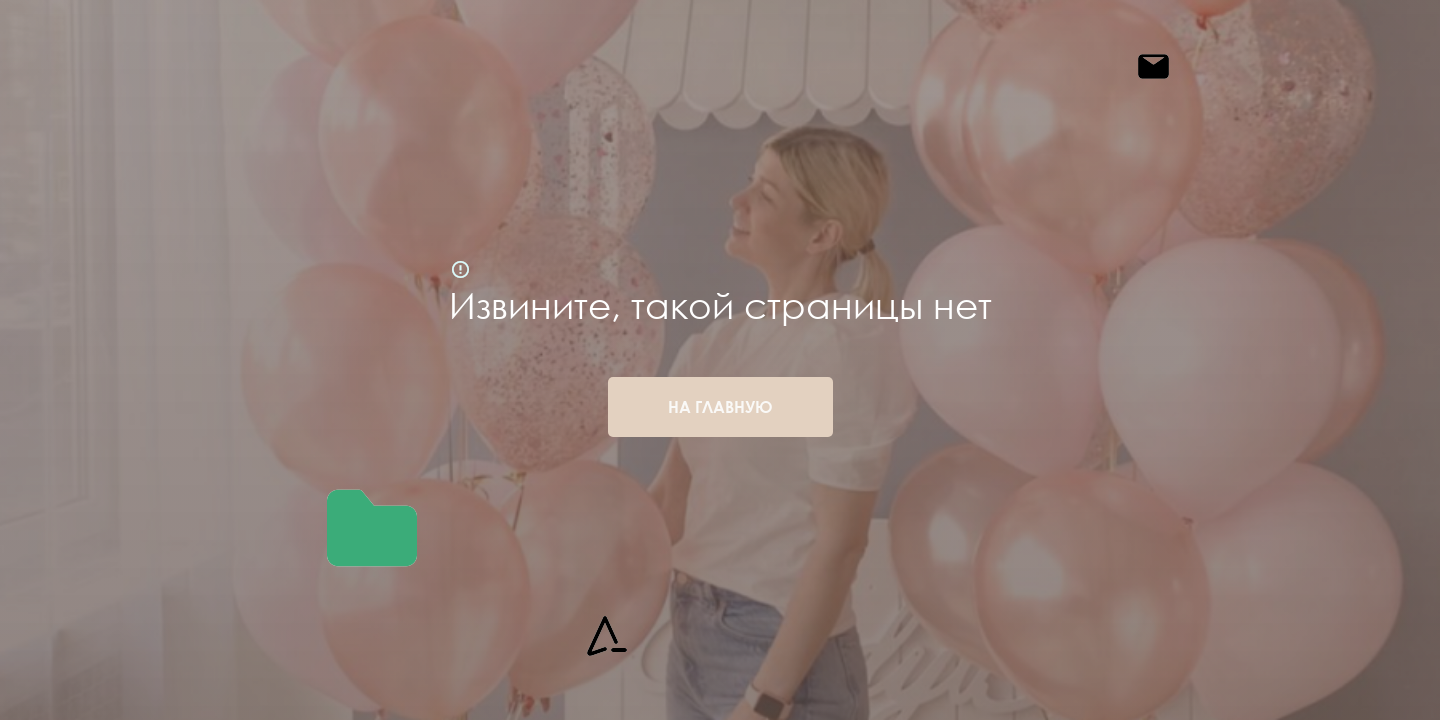  What do you see at coordinates (1153, 66) in the screenshot?
I see `open your email inbox` at bounding box center [1153, 66].